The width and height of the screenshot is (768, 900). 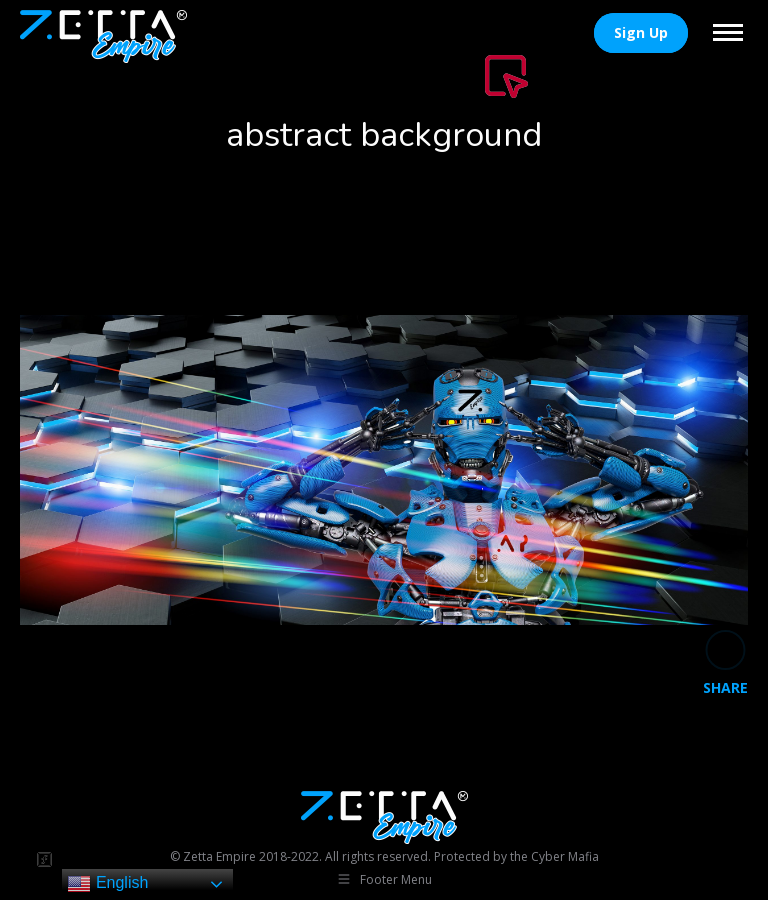 I want to click on access mathematical functions or formulas, so click(x=44, y=859).